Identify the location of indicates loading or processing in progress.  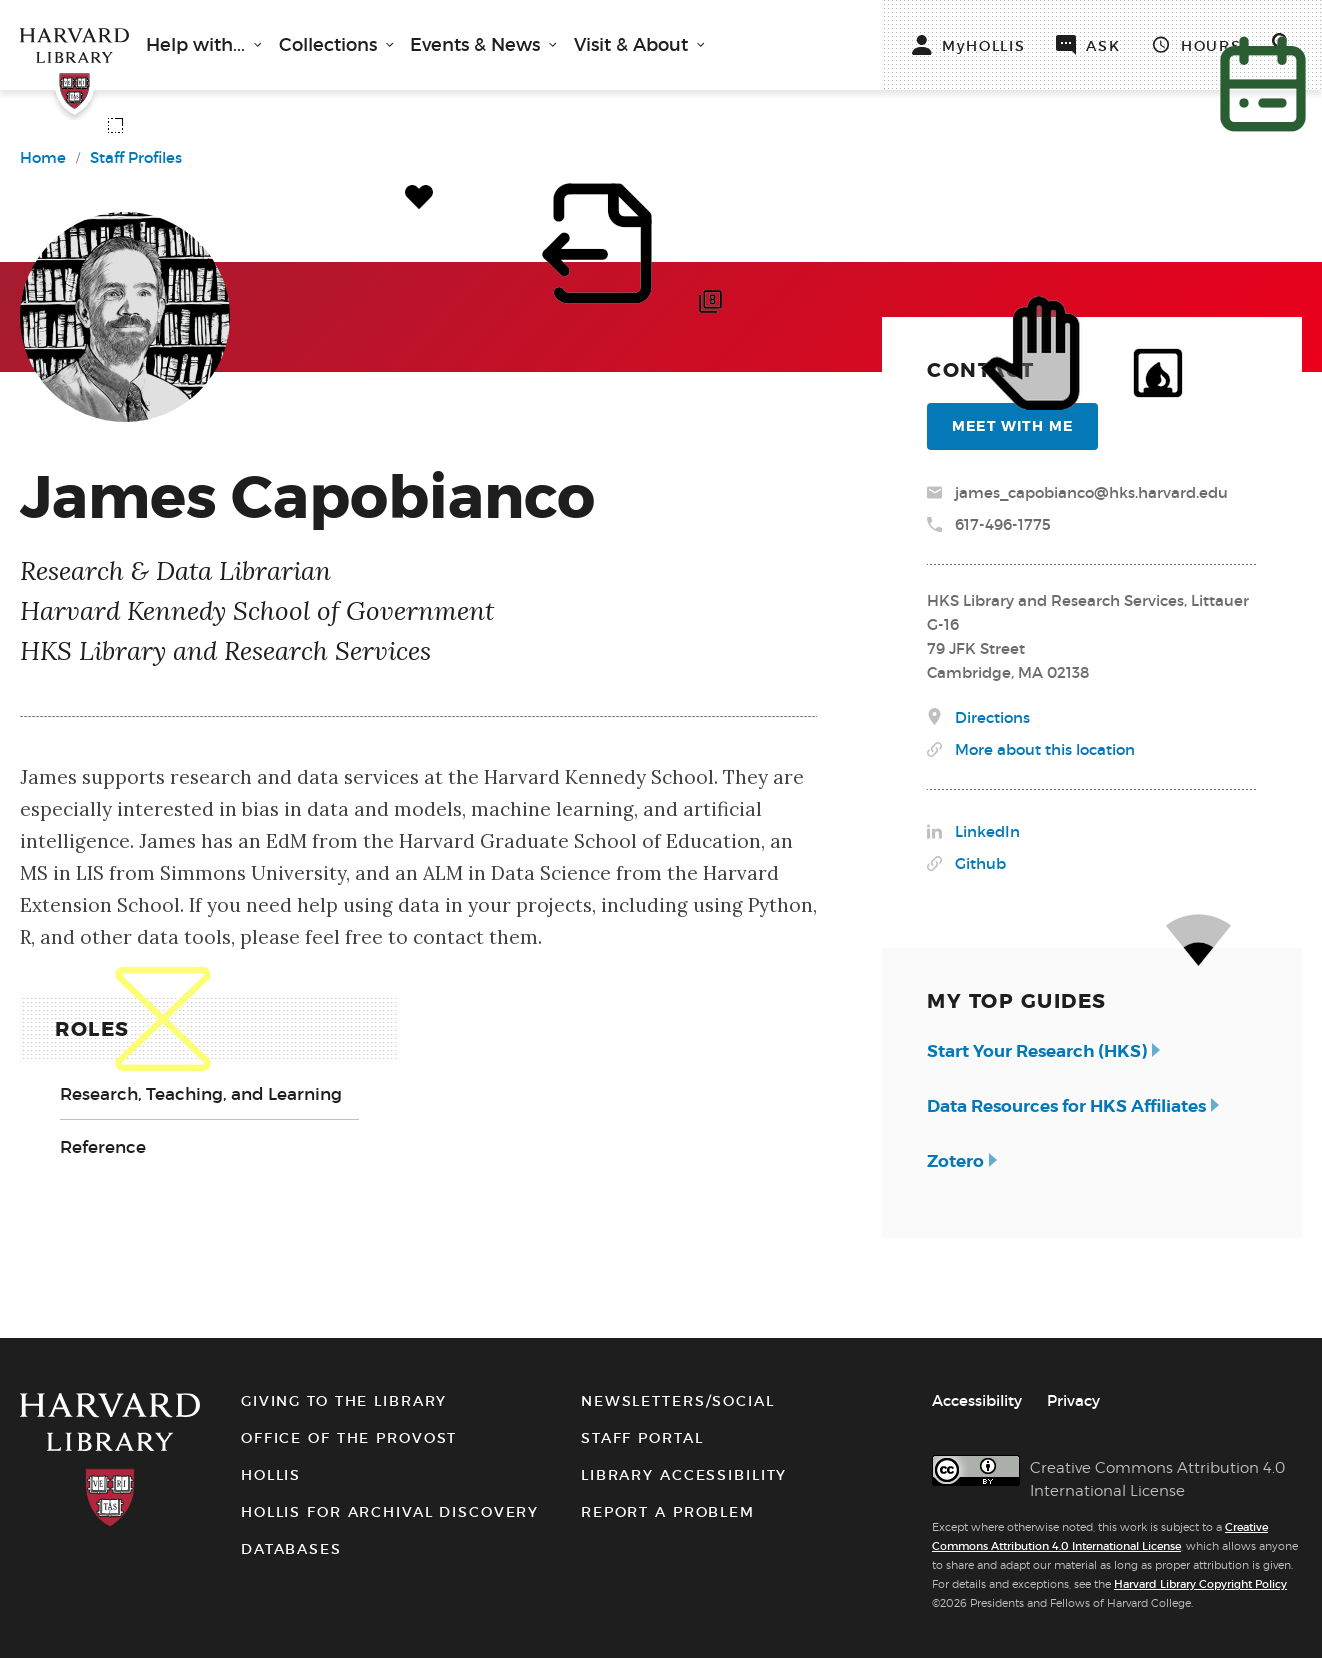
(163, 1019).